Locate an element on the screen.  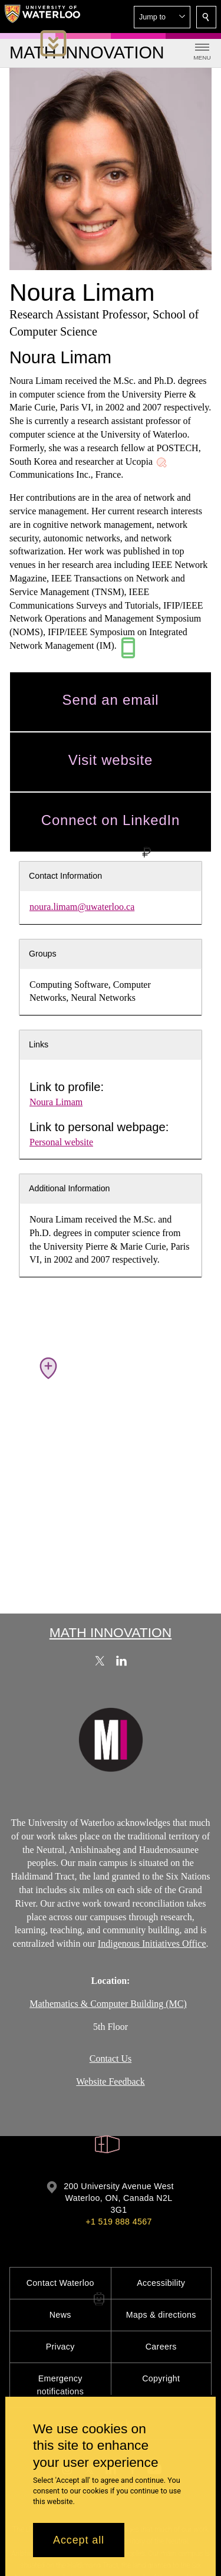
indicates a playful or fun mode is located at coordinates (99, 2299).